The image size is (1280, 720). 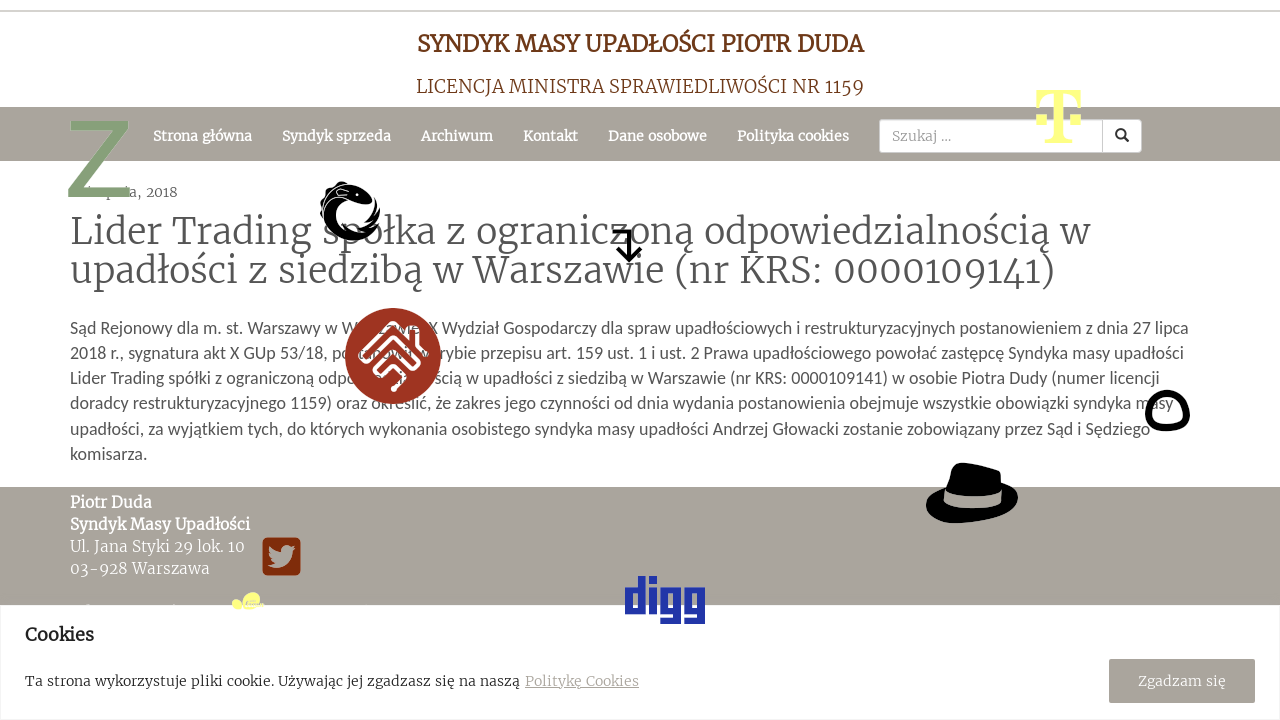 What do you see at coordinates (350, 211) in the screenshot?
I see `ReactiveX library or framework logo` at bounding box center [350, 211].